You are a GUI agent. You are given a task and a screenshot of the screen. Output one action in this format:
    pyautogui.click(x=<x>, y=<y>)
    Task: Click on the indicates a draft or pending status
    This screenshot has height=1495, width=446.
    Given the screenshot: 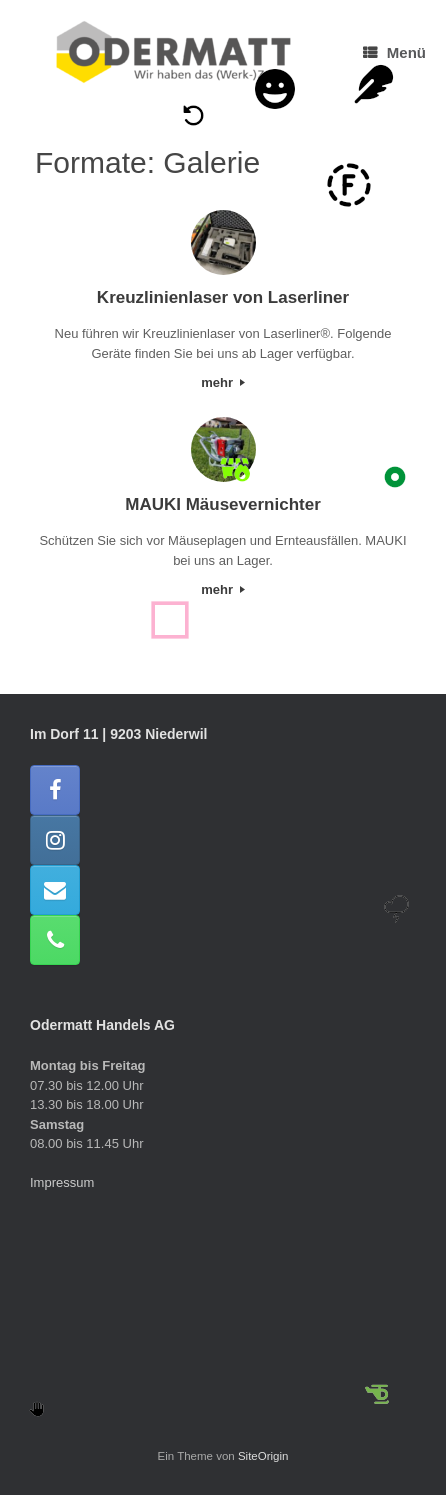 What is the action you would take?
    pyautogui.click(x=349, y=185)
    